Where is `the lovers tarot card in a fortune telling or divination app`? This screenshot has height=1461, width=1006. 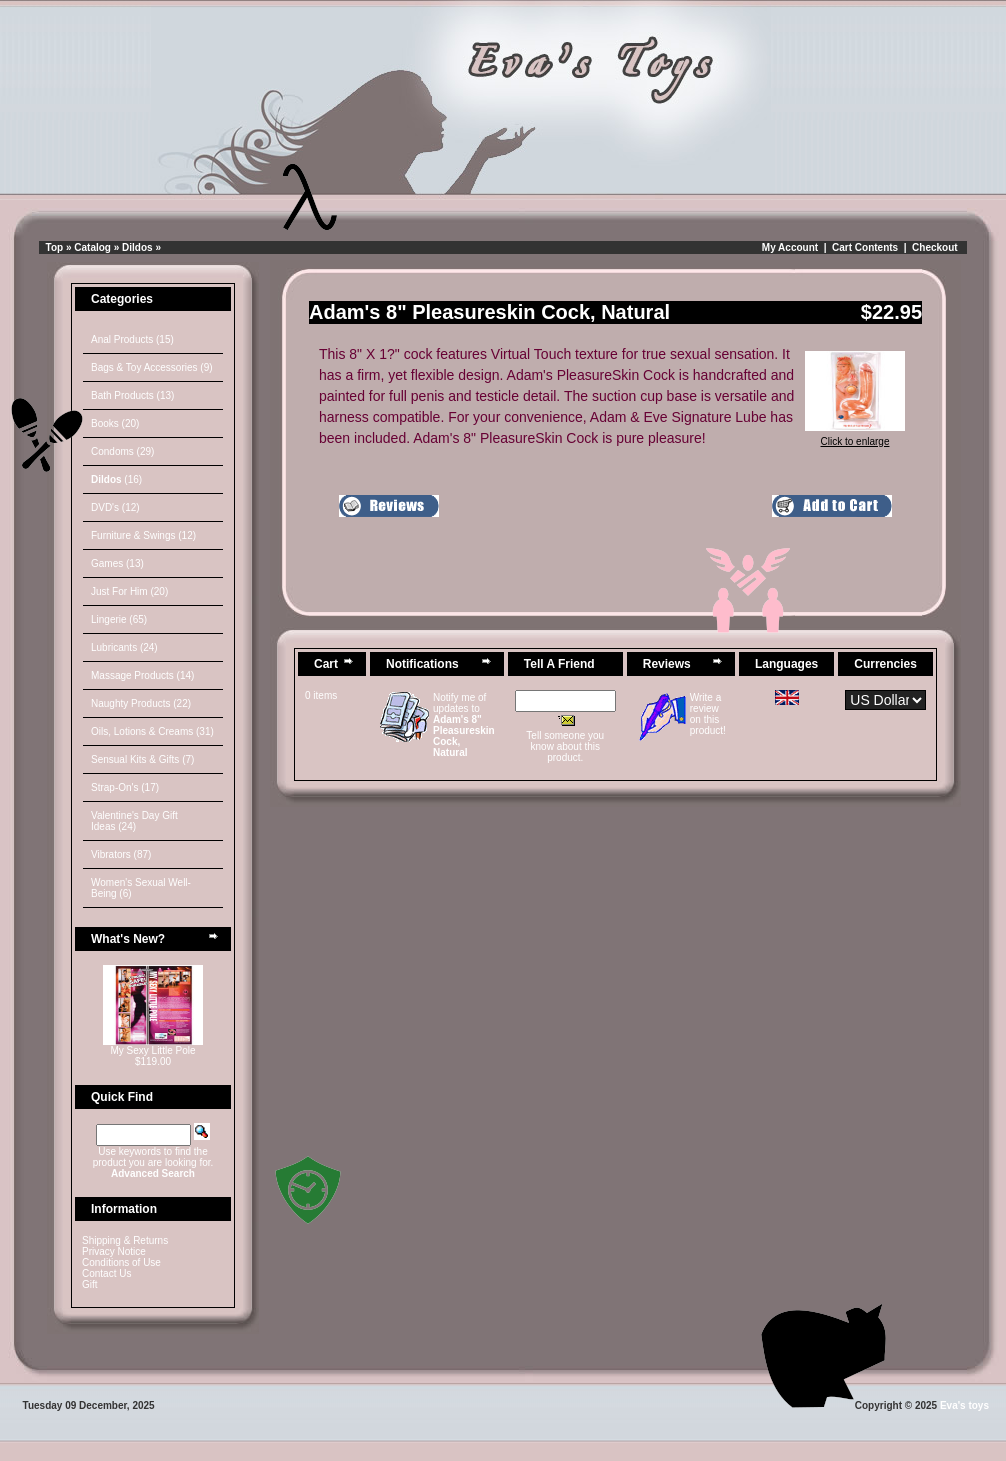 the lovers tarot card in a fortune telling or divination app is located at coordinates (748, 591).